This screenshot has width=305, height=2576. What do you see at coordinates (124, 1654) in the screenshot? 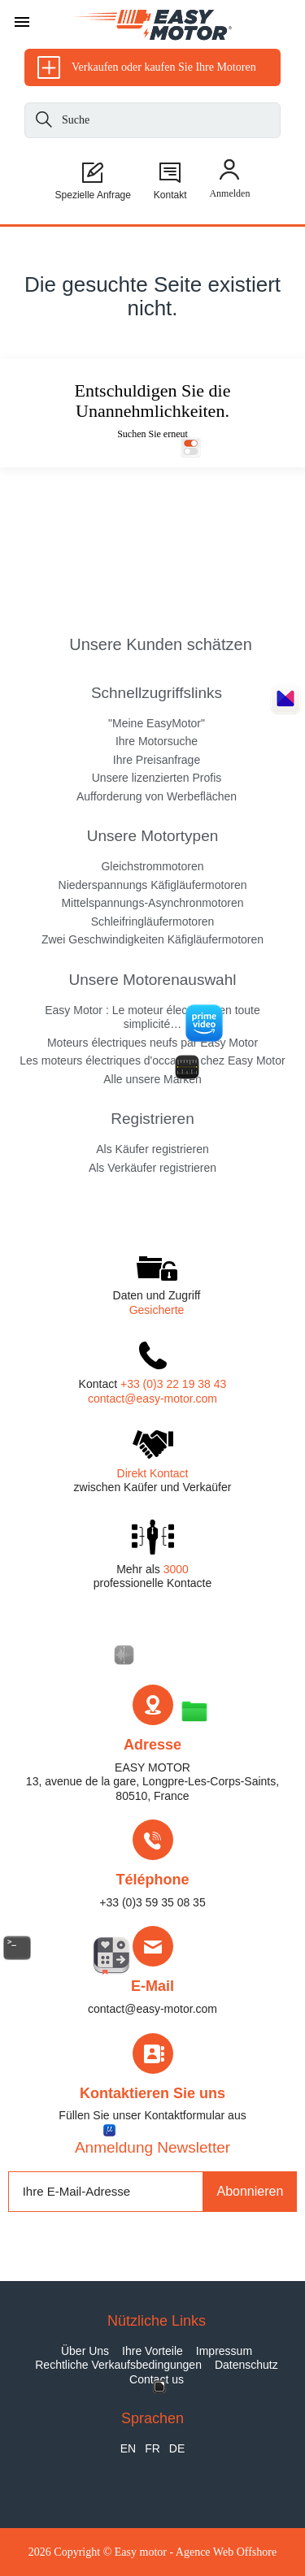
I see `open the voice memos app to record or play audio` at bounding box center [124, 1654].